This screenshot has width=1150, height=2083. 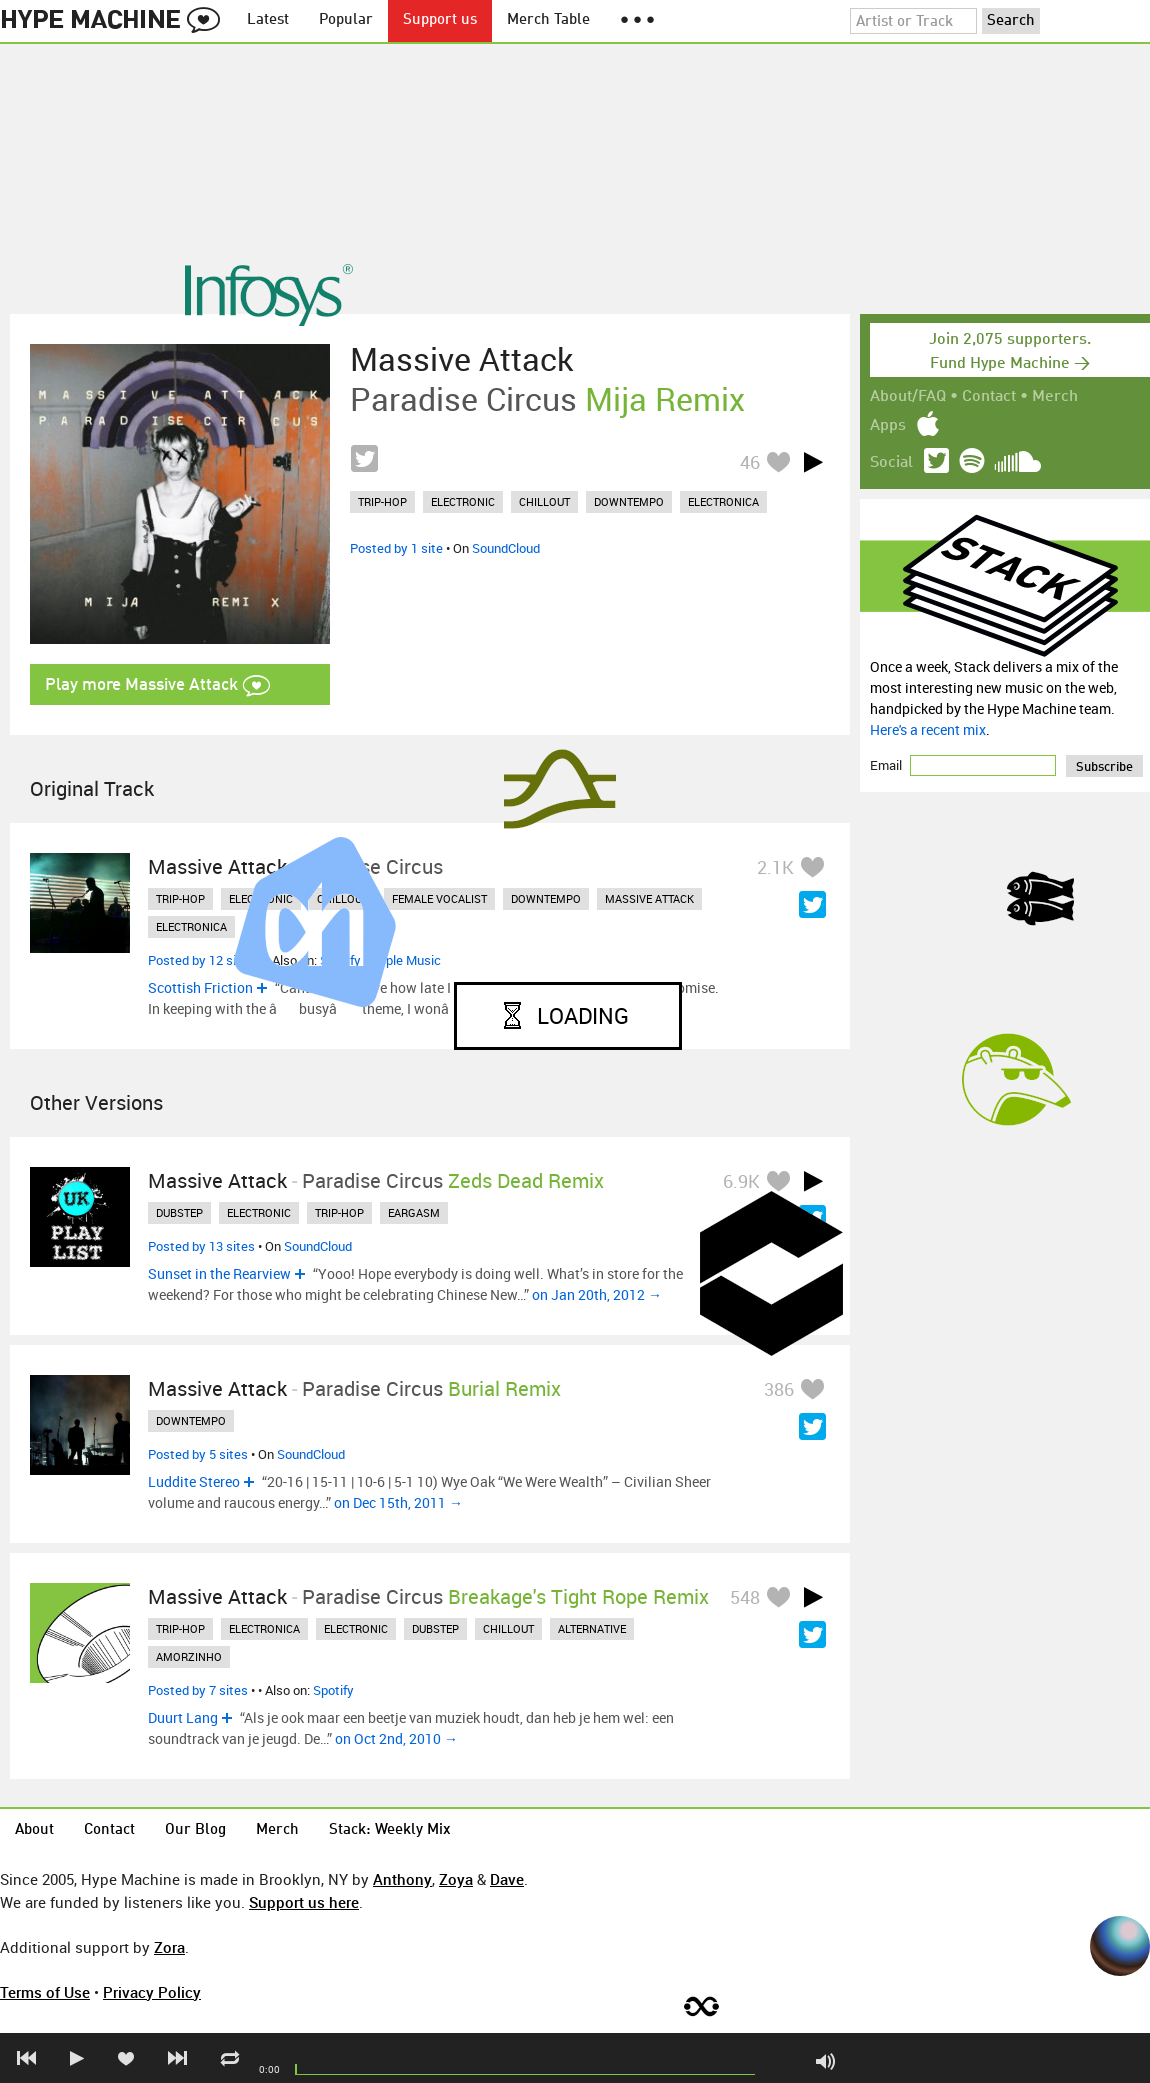 What do you see at coordinates (771, 1273) in the screenshot?
I see `Eclipse Che logo` at bounding box center [771, 1273].